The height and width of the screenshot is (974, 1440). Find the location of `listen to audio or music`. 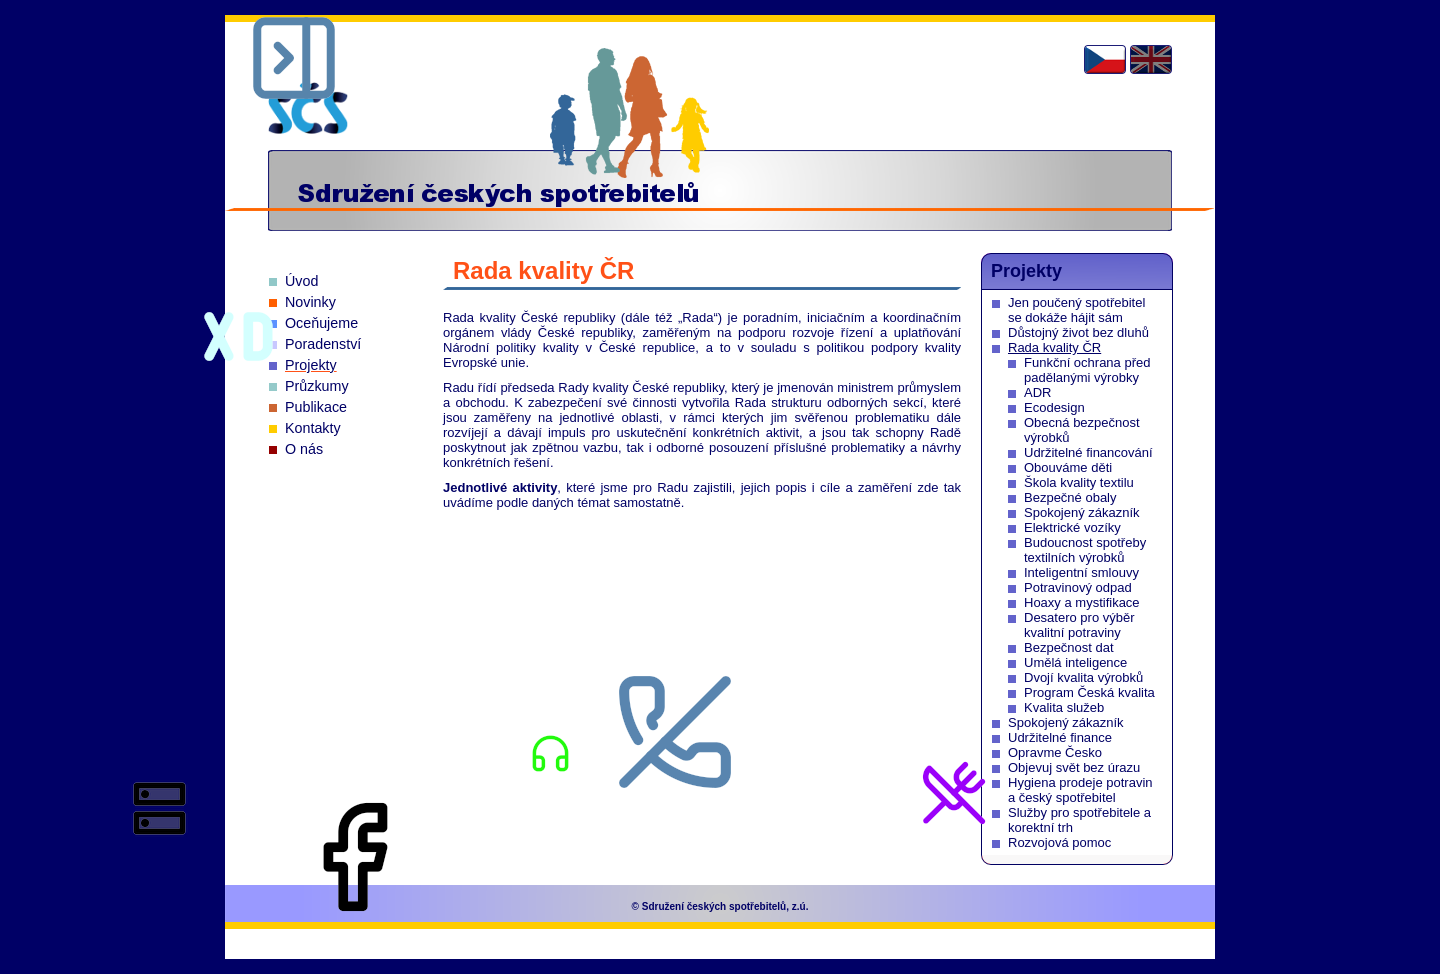

listen to audio or music is located at coordinates (550, 753).